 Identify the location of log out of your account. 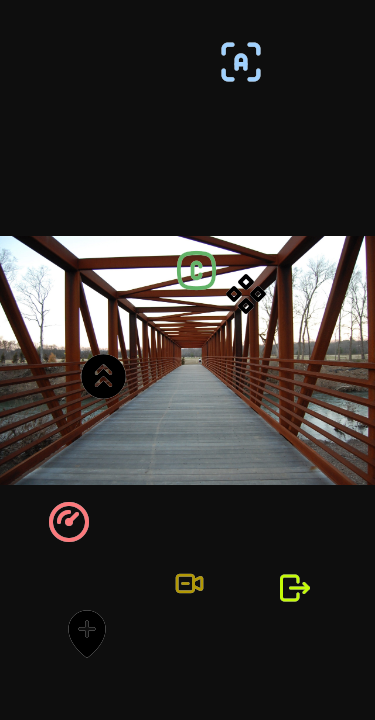
(295, 588).